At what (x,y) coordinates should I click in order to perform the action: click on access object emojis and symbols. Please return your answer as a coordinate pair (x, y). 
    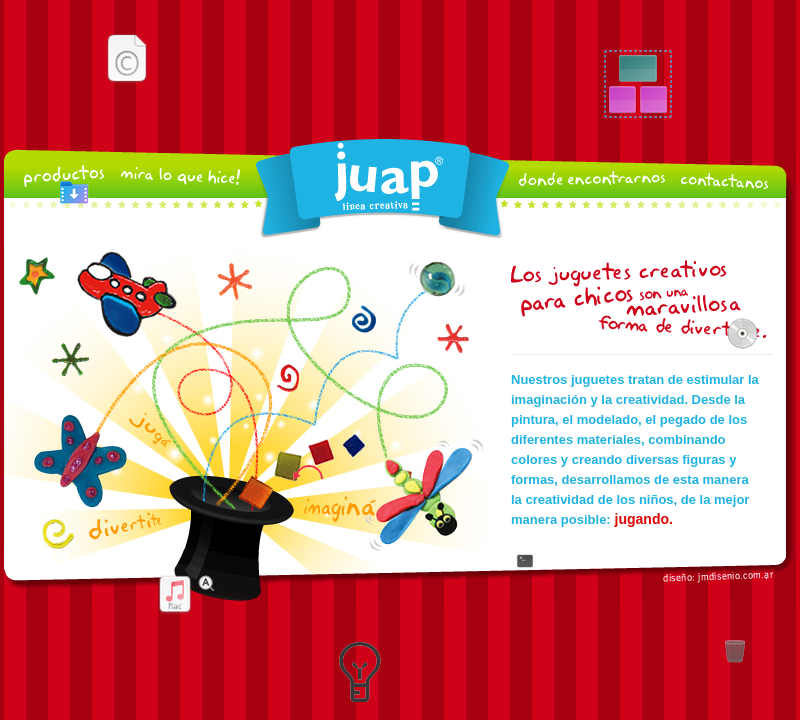
    Looking at the image, I should click on (358, 672).